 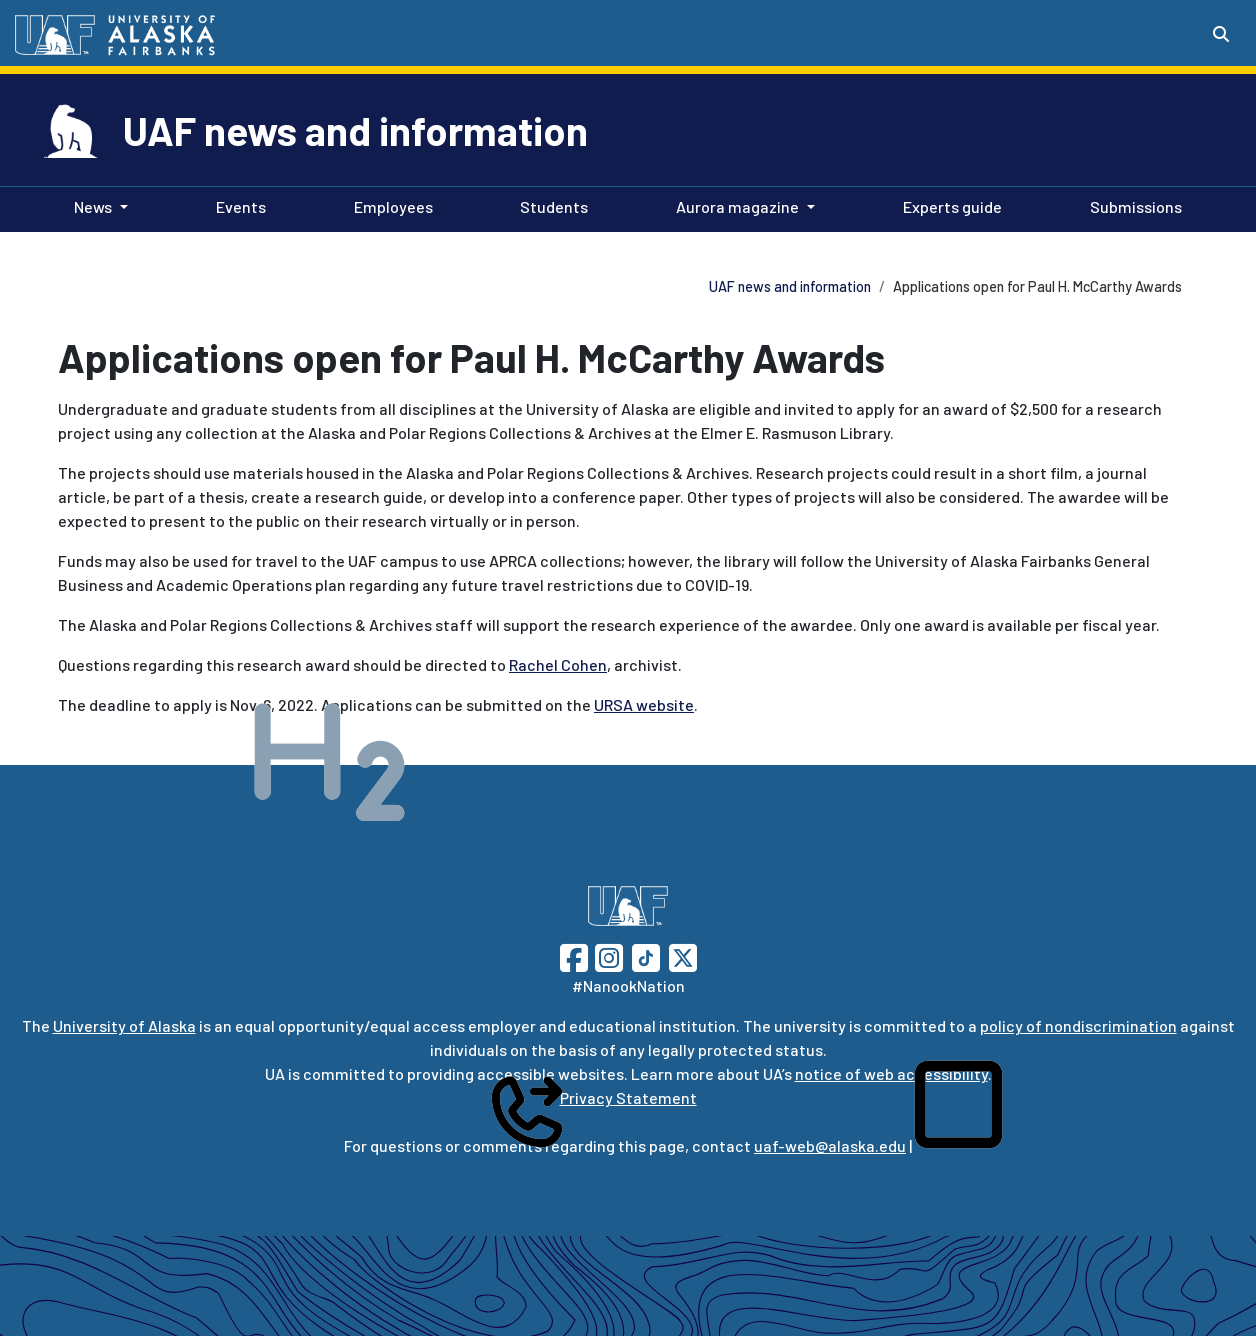 I want to click on stop media playback, so click(x=958, y=1104).